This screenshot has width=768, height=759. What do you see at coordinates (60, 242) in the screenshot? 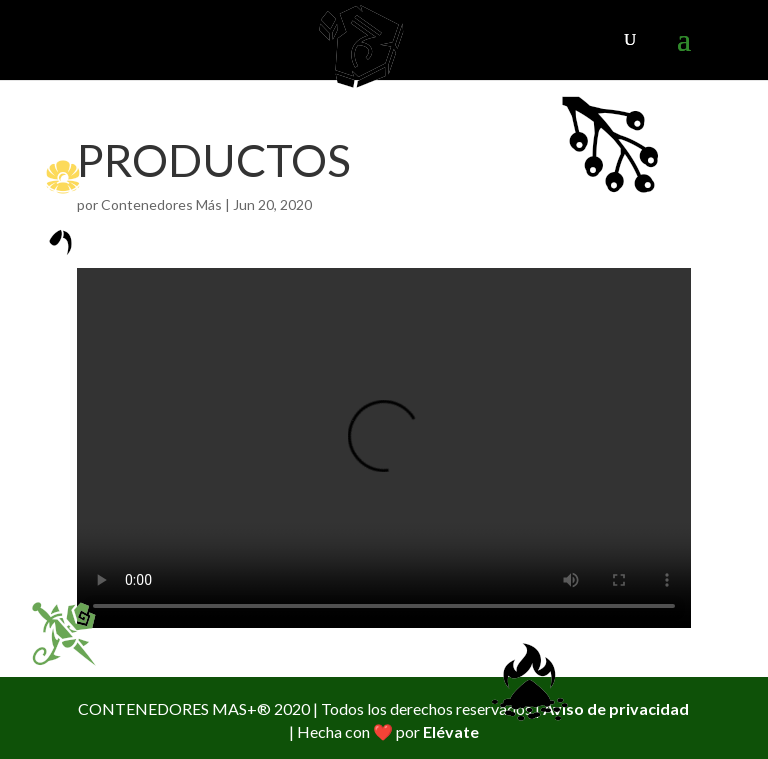
I see `indicates a claw attack or grab ability in a game` at bounding box center [60, 242].